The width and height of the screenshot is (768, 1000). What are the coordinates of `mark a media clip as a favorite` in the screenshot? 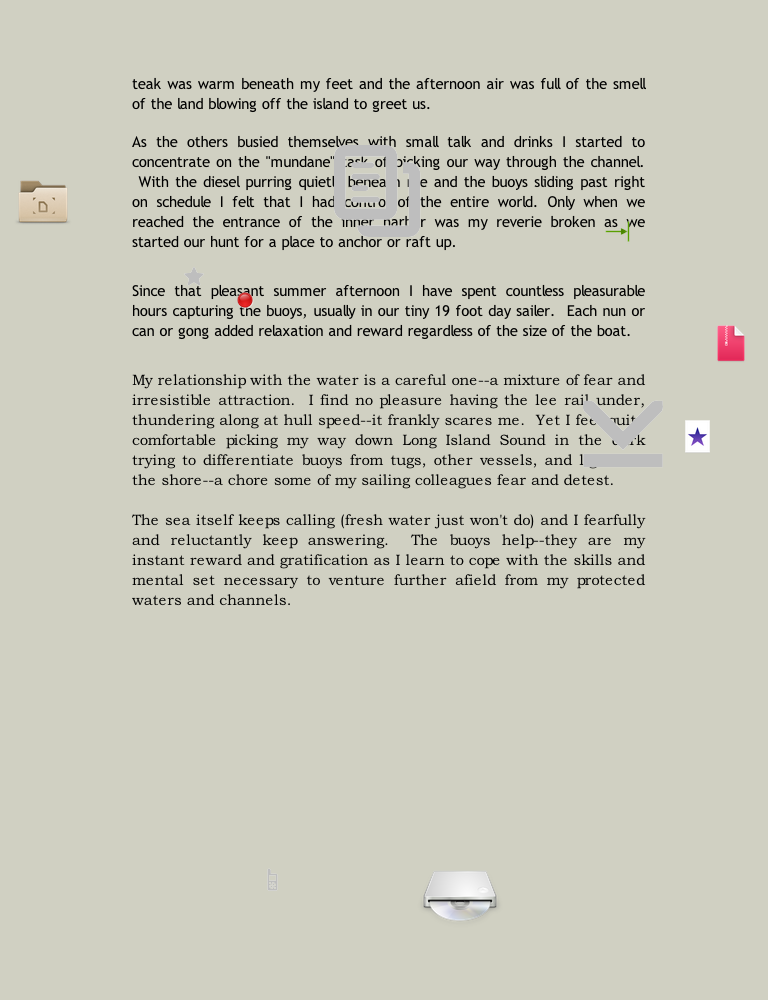 It's located at (697, 436).